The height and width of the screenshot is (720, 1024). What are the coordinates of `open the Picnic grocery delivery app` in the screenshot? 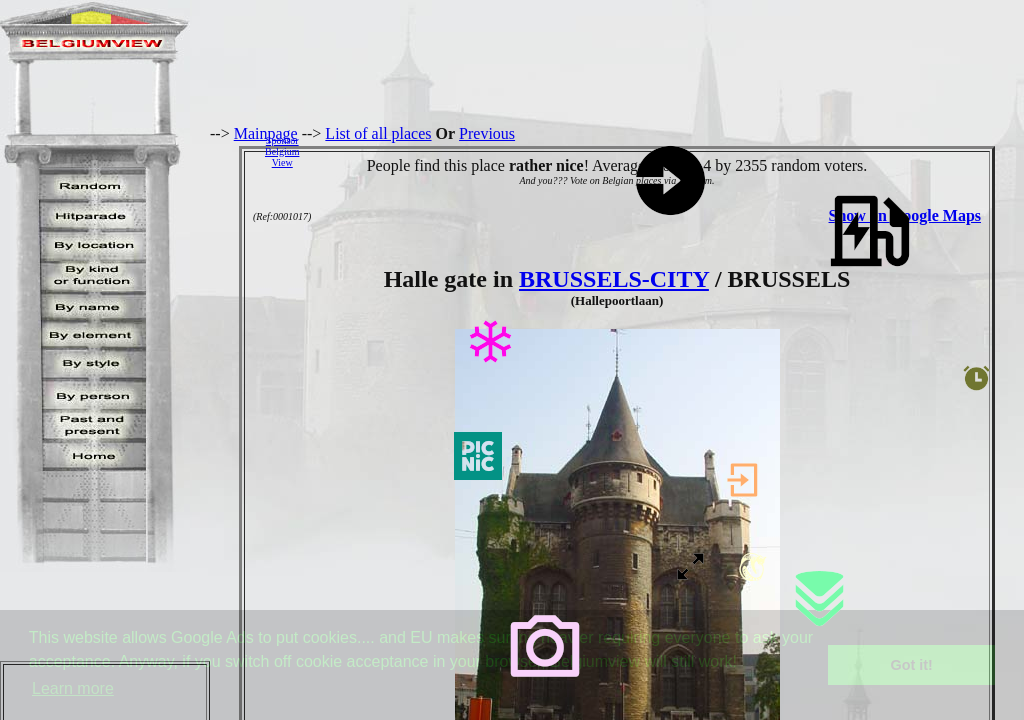 It's located at (478, 456).